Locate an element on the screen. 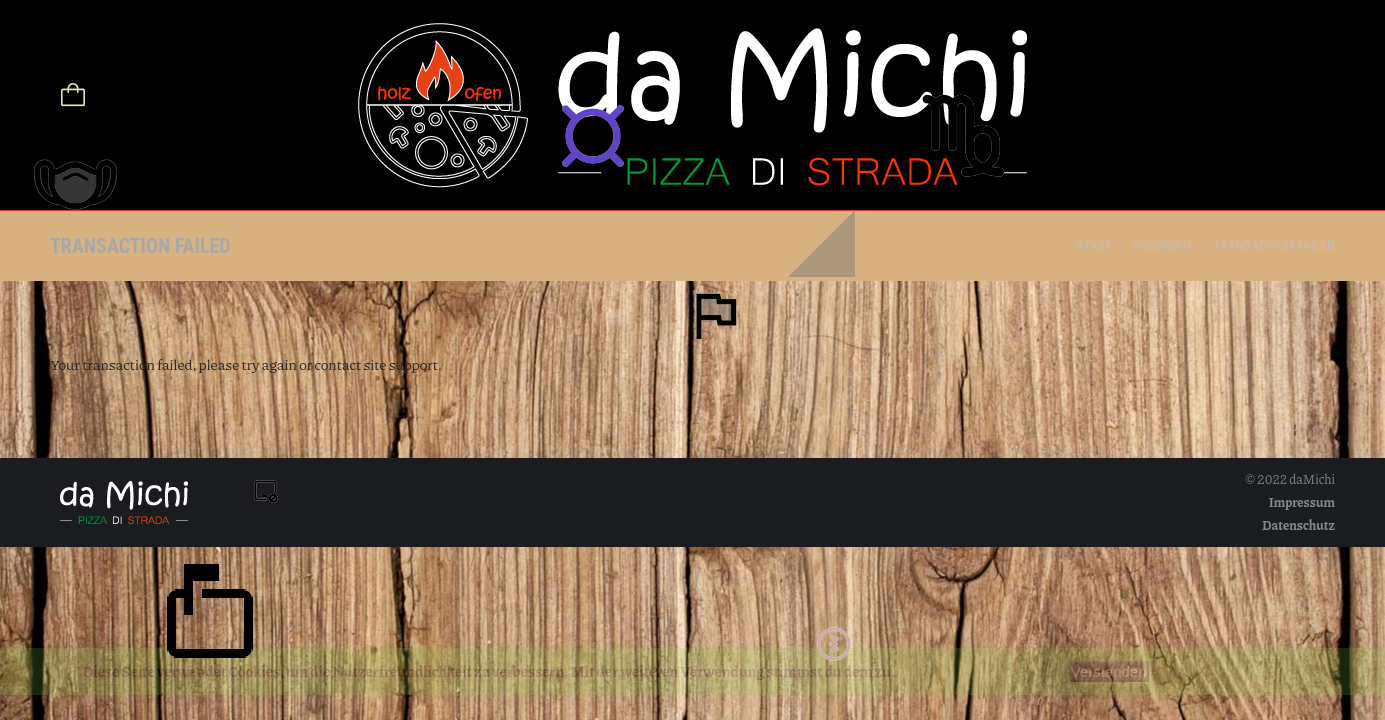 This screenshot has width=1385, height=720. indicates face mask required is located at coordinates (75, 184).